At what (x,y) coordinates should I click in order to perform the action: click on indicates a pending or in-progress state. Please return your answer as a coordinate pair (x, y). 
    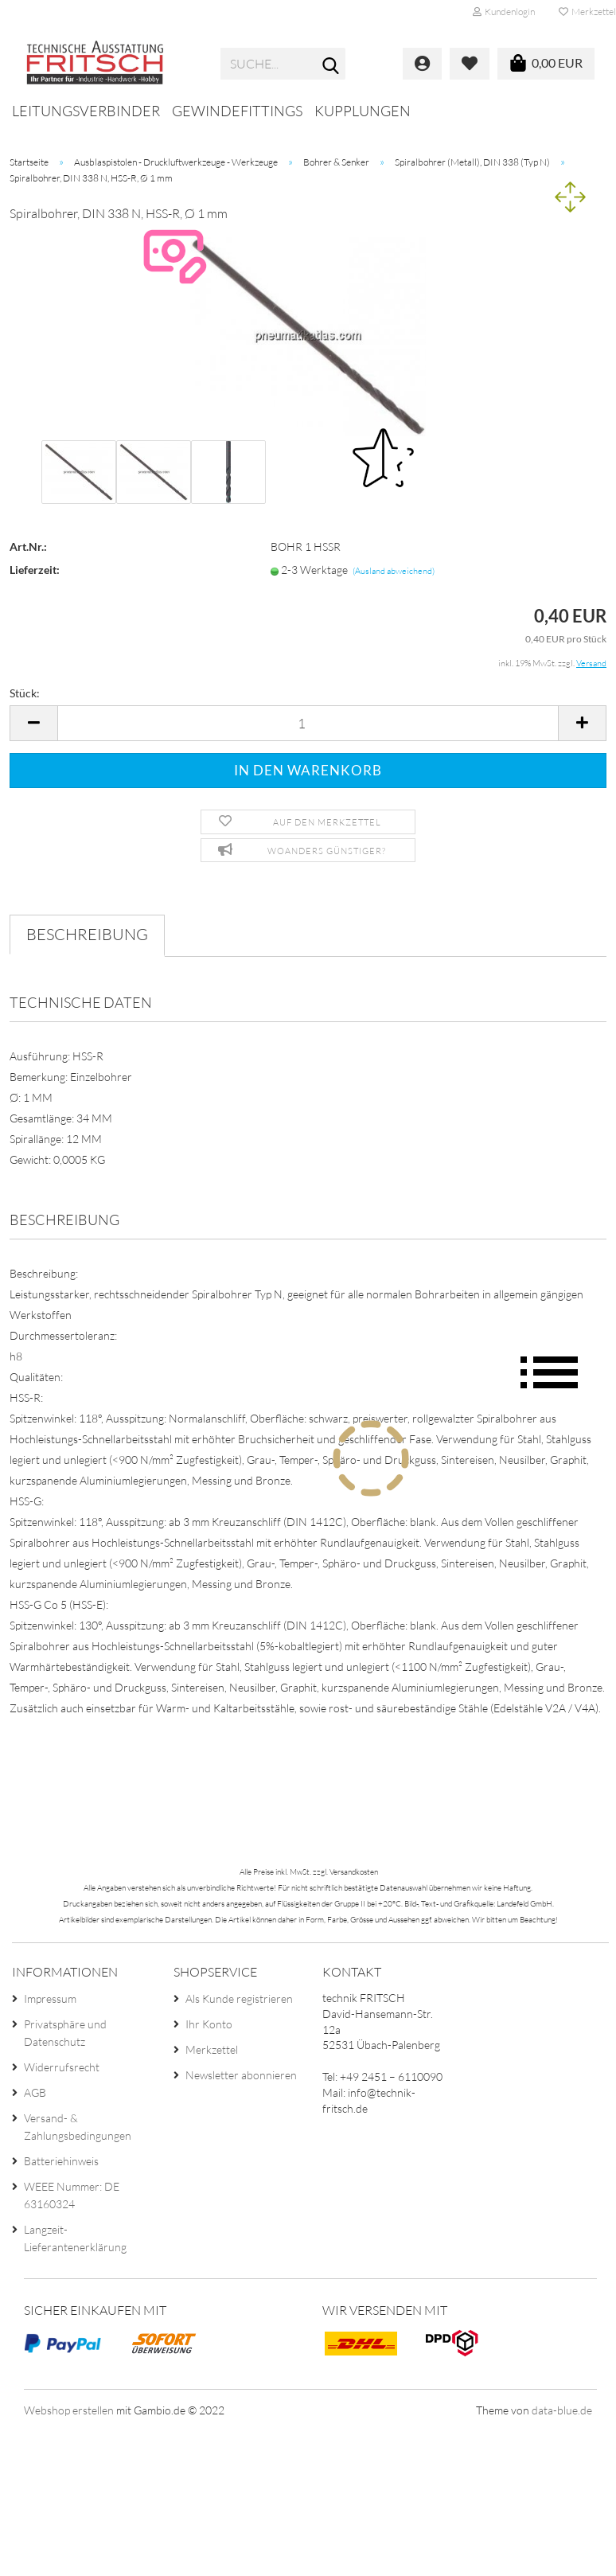
    Looking at the image, I should click on (371, 1458).